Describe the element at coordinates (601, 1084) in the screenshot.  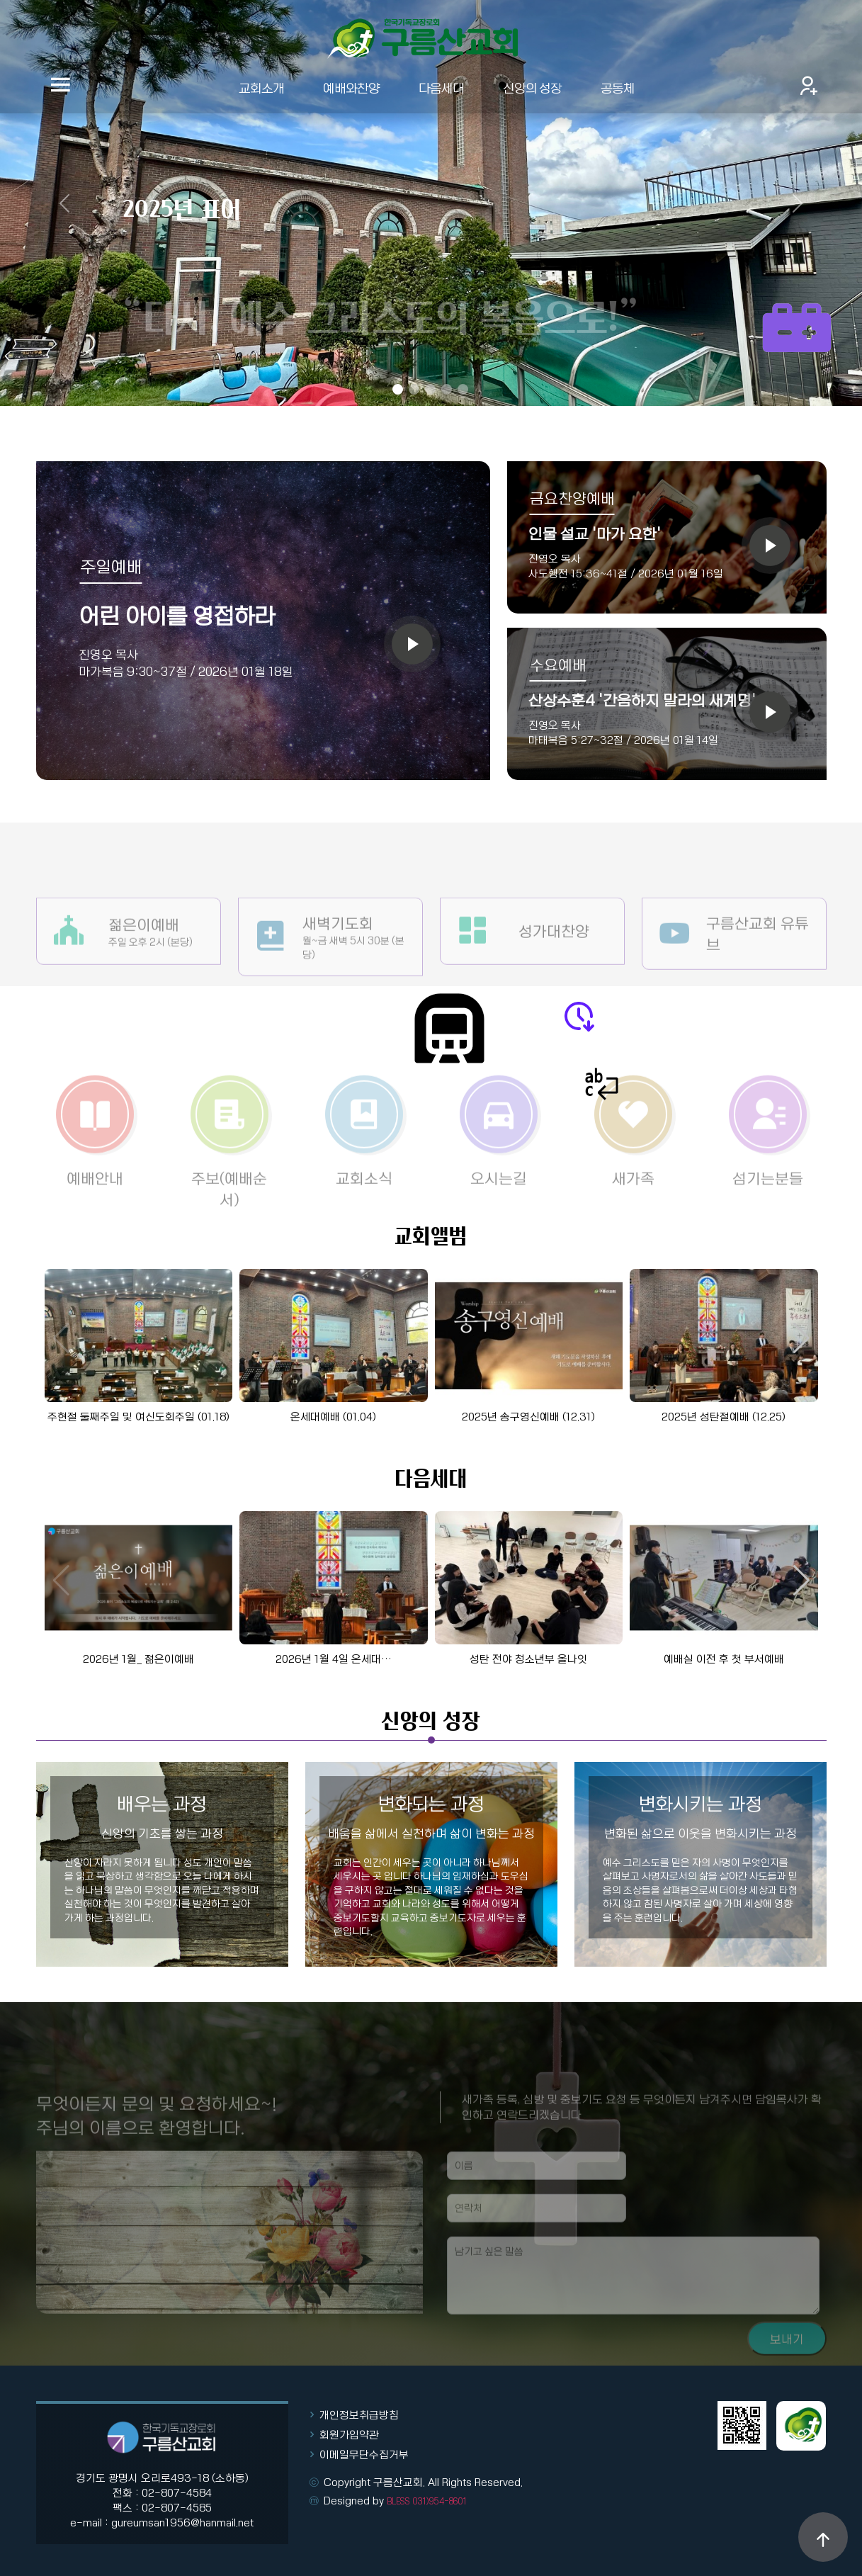
I see `toggle word wrap in the editor` at that location.